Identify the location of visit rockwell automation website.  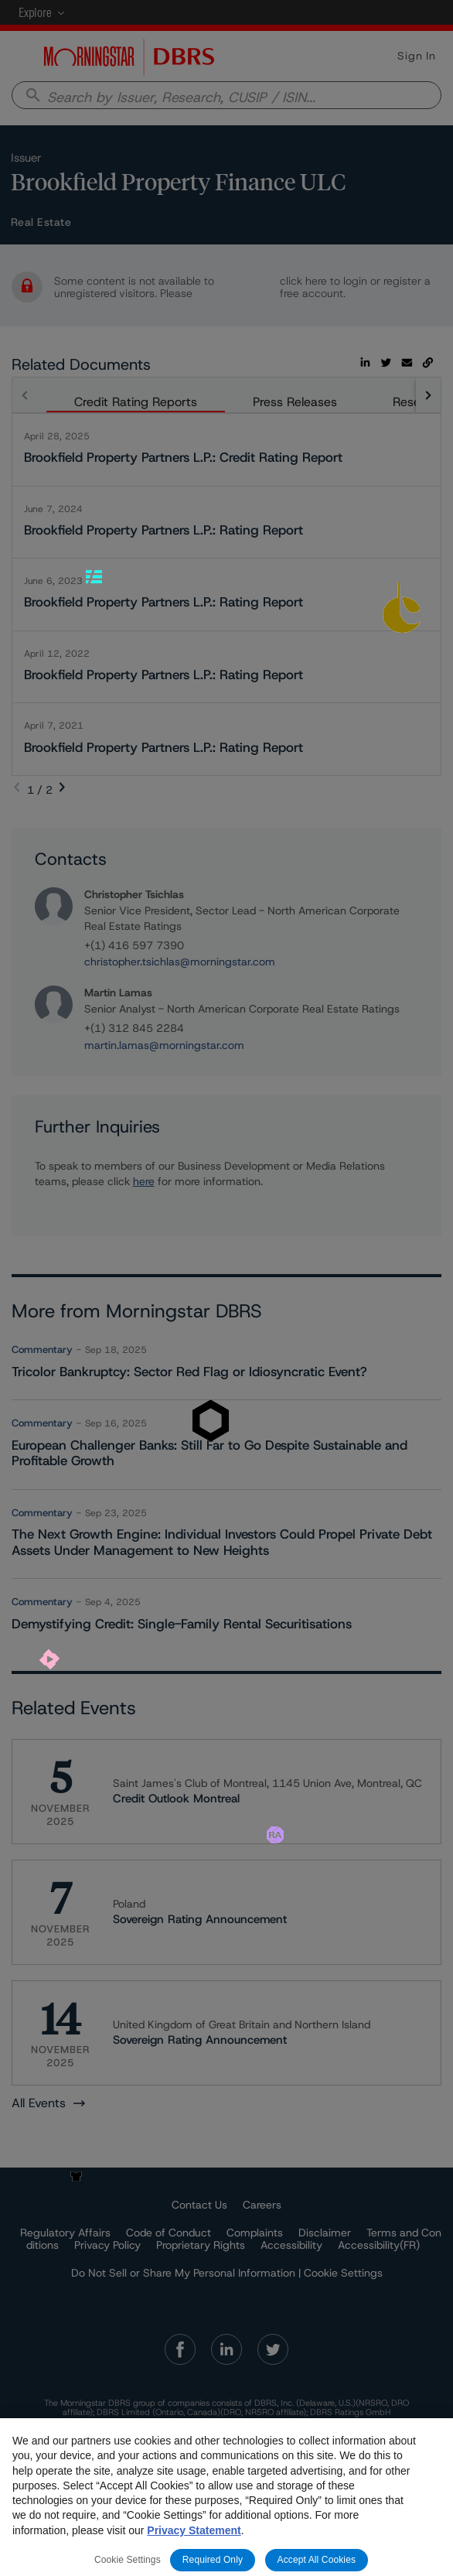
(275, 1835).